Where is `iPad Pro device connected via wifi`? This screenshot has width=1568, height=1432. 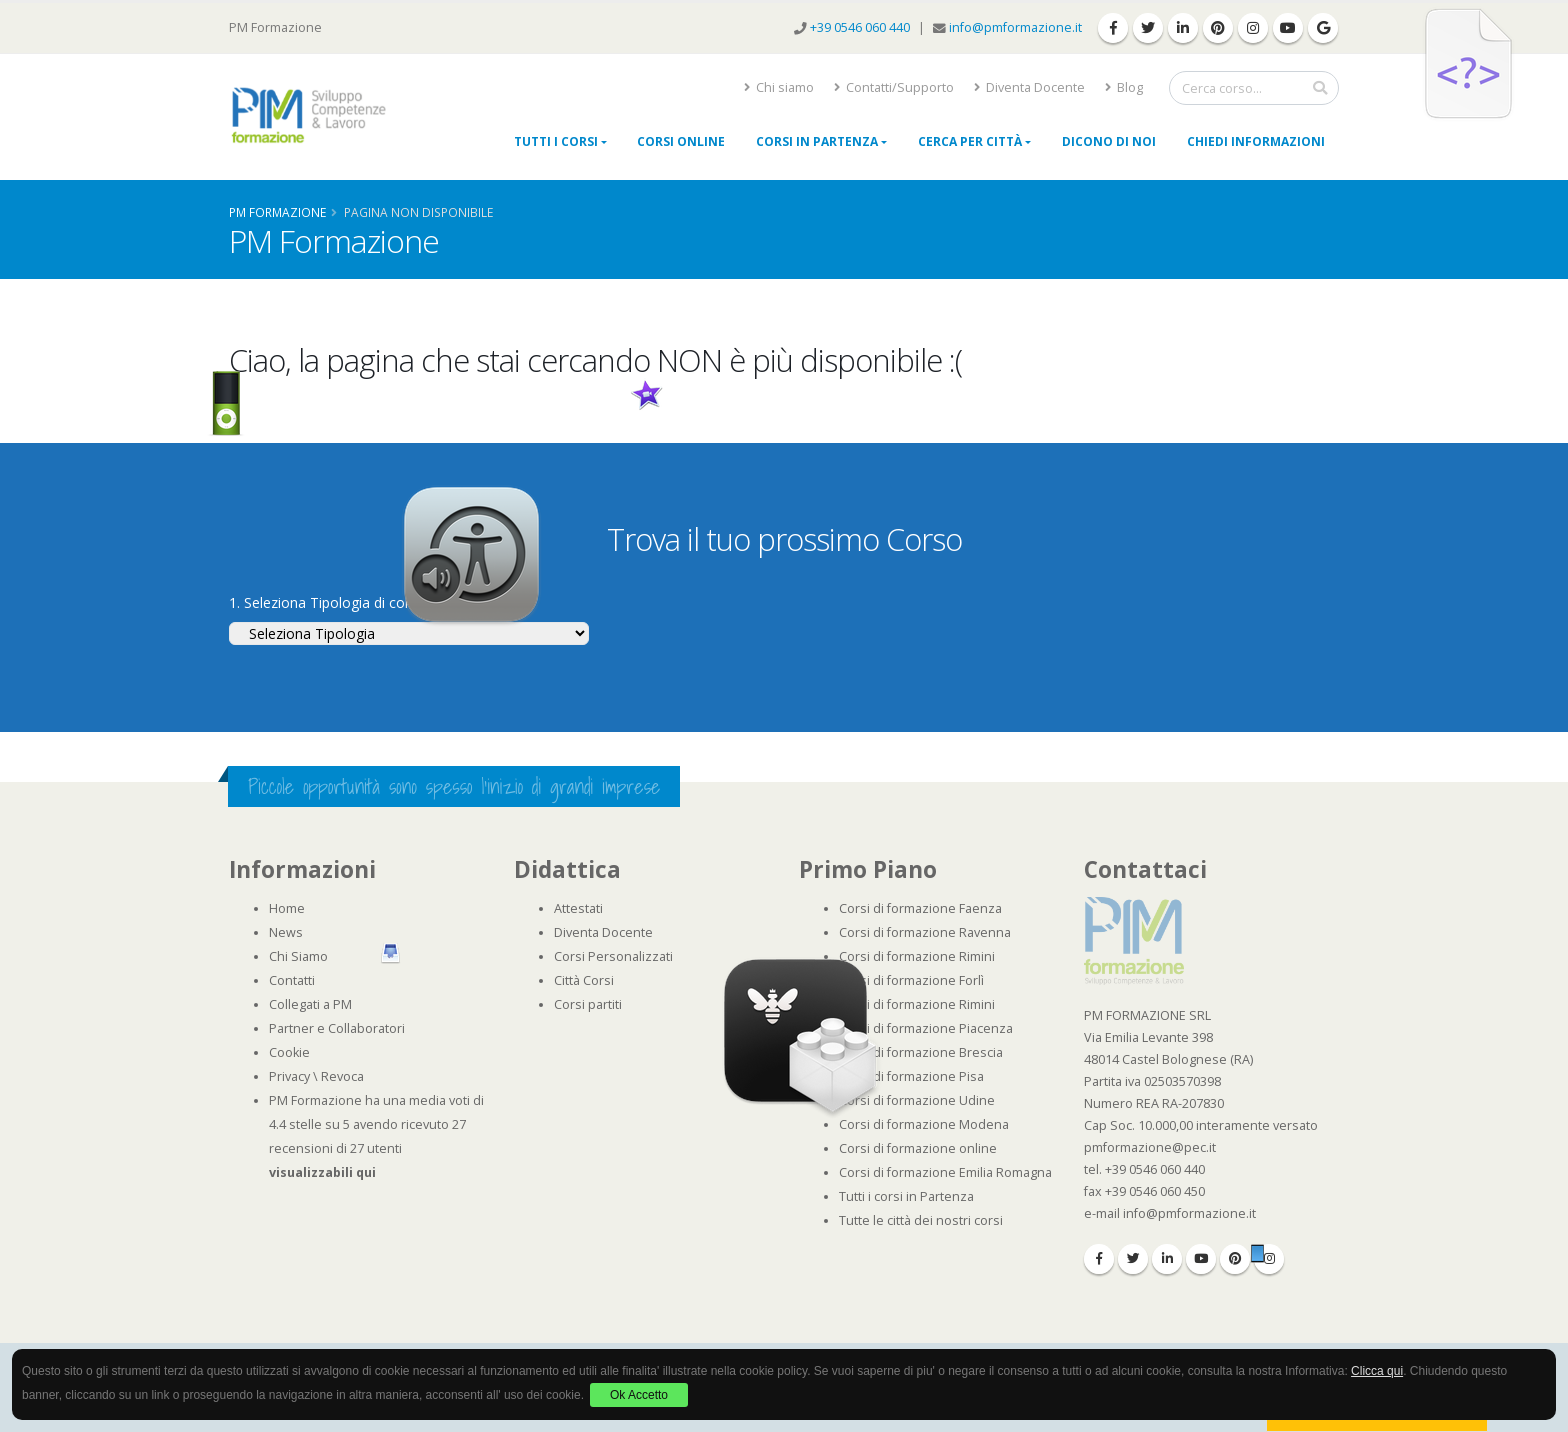
iPad Pro device connected via wifi is located at coordinates (1257, 1253).